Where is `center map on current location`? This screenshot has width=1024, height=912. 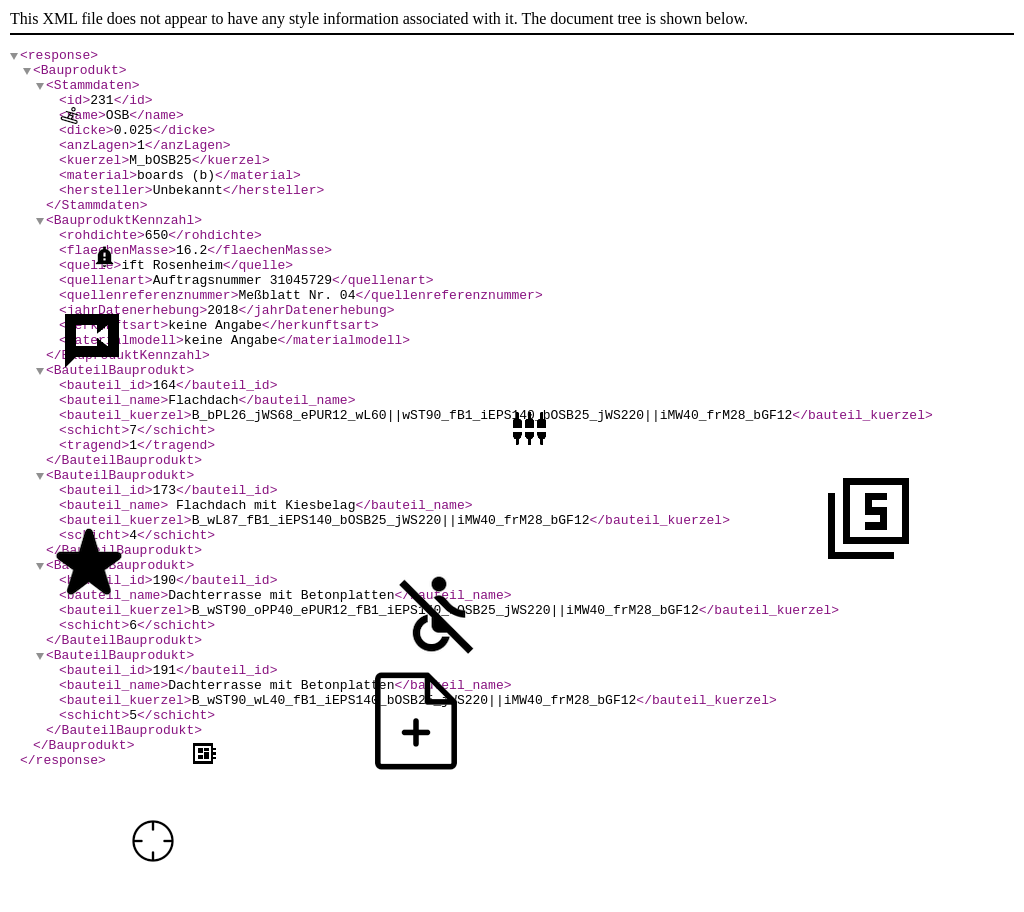
center map on current location is located at coordinates (153, 841).